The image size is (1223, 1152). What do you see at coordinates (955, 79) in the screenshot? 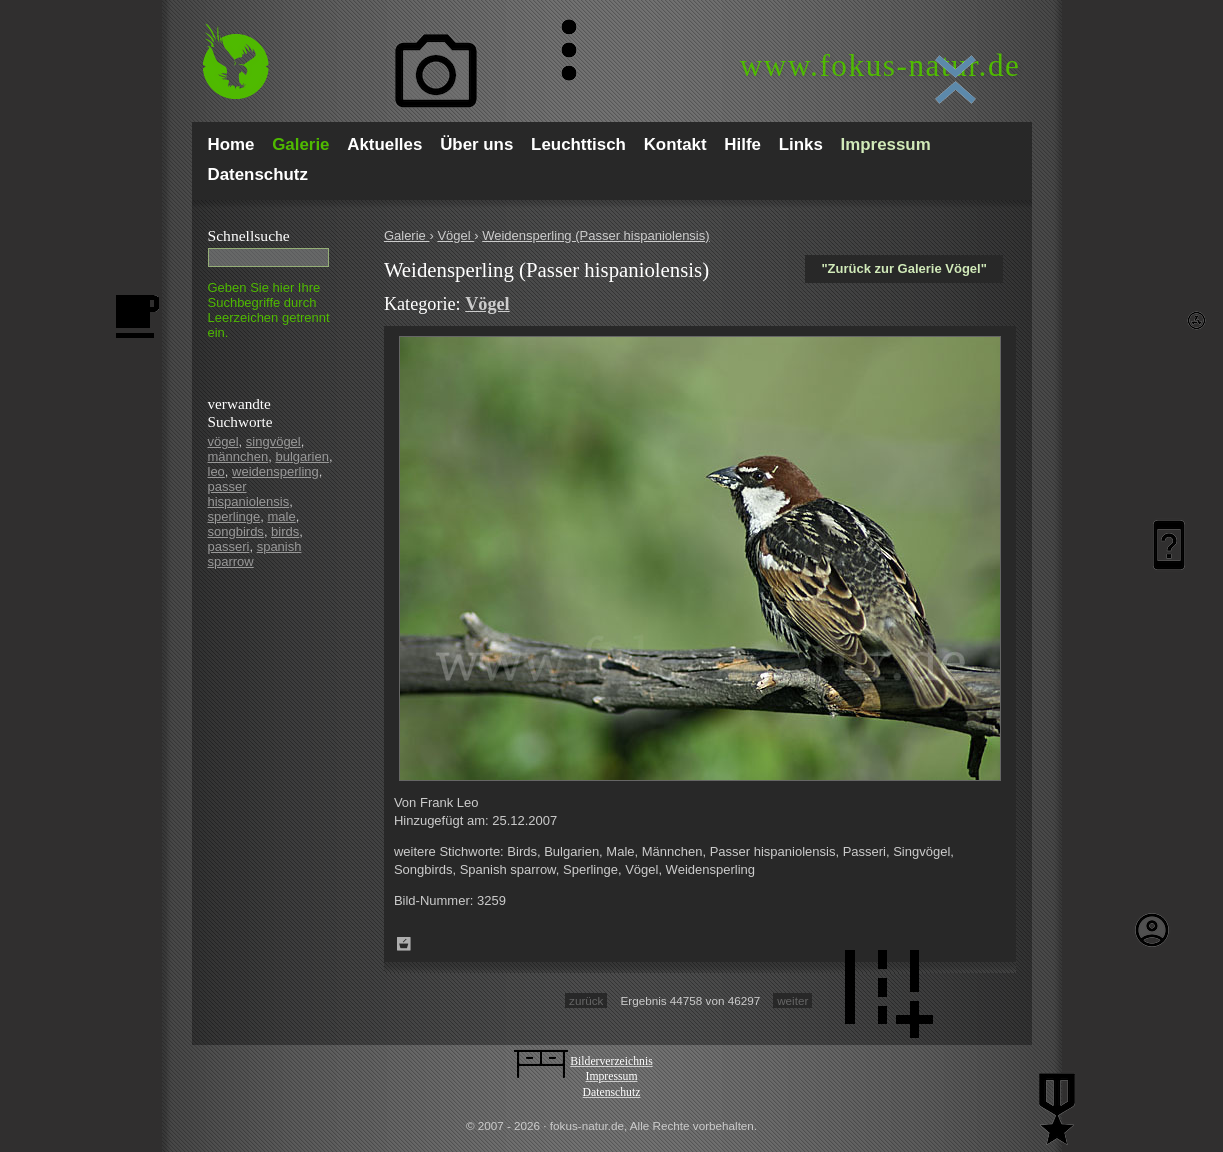
I see `collapse an expanded section or panel` at bounding box center [955, 79].